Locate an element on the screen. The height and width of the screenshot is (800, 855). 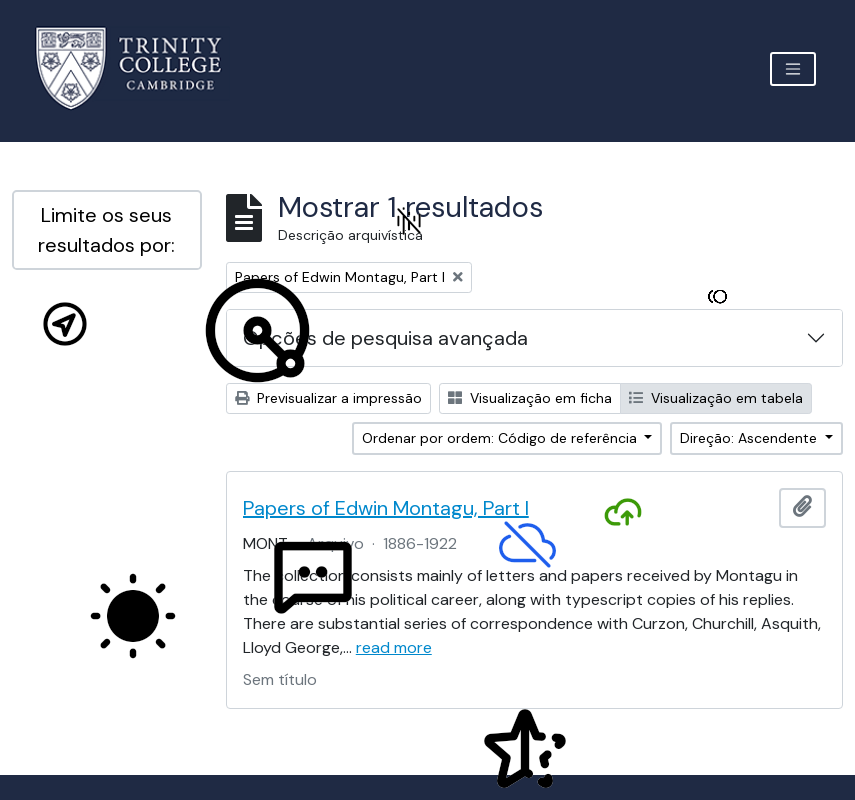
adjust search radius or distance is located at coordinates (257, 330).